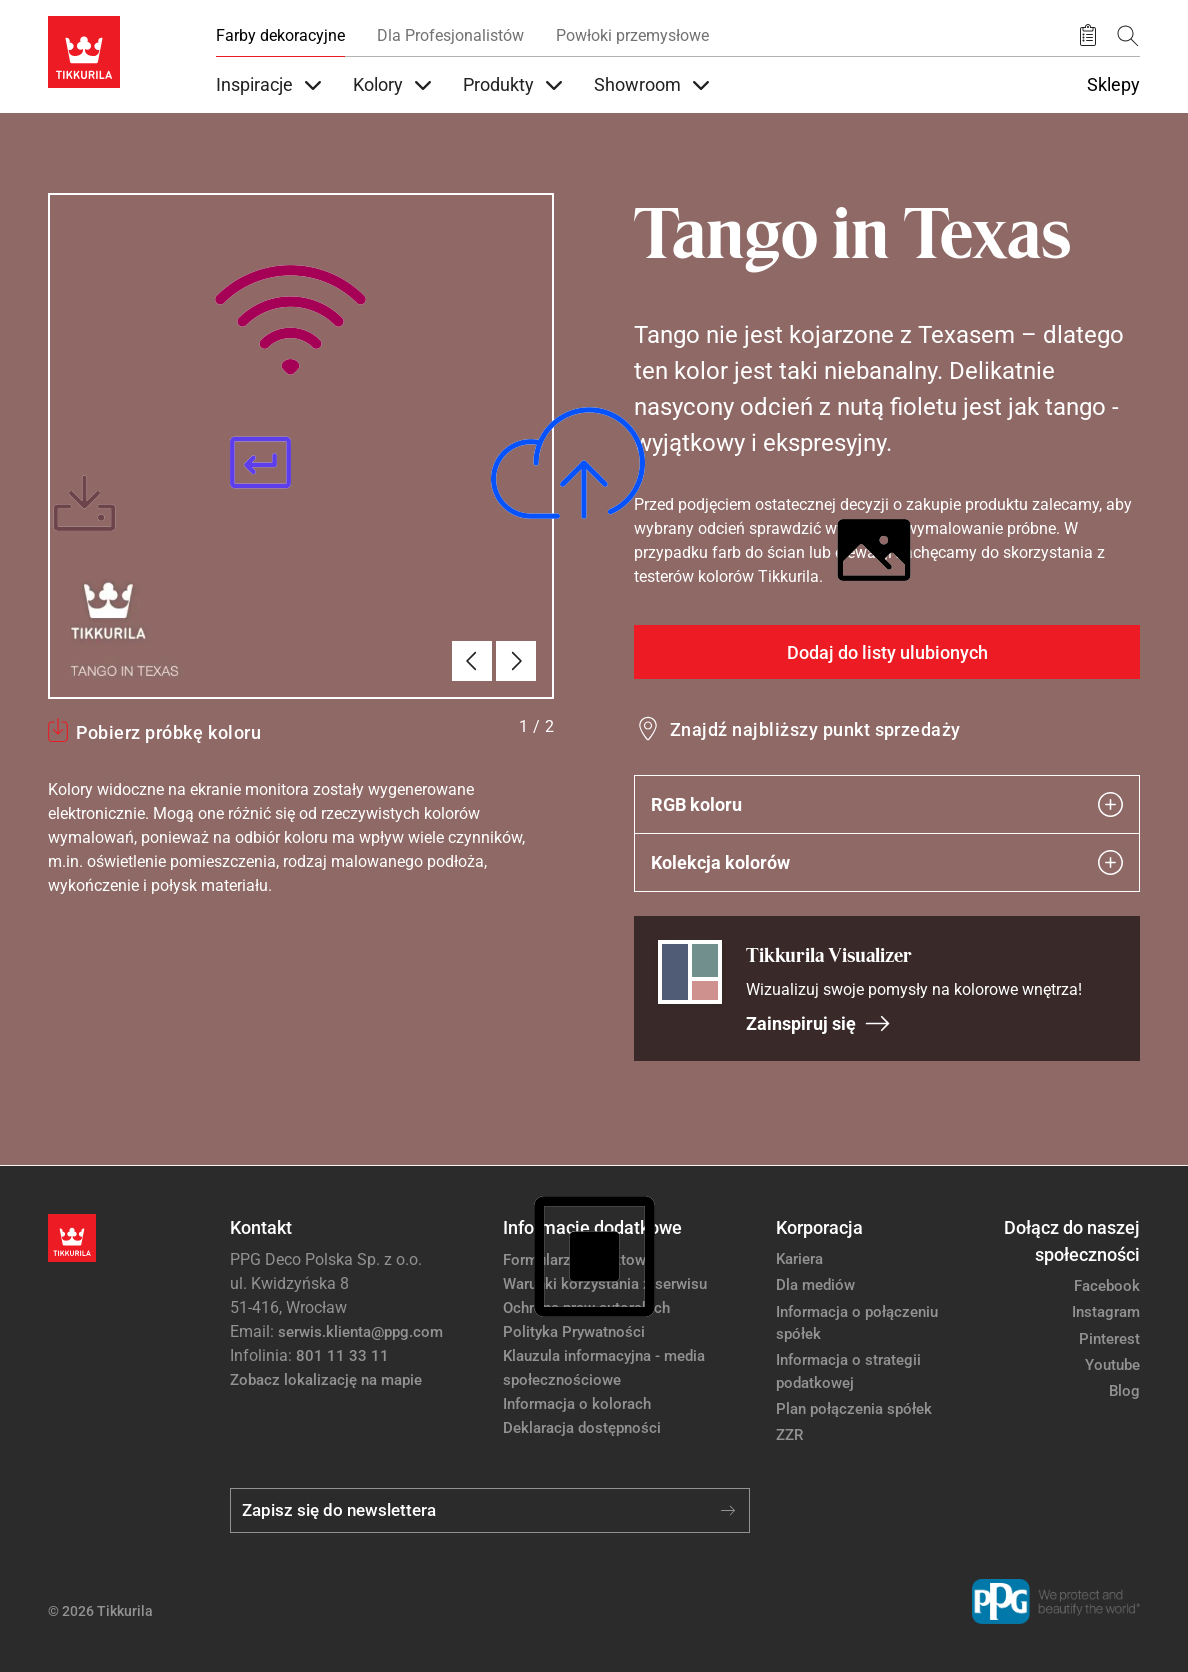 Image resolution: width=1188 pixels, height=1672 pixels. What do you see at coordinates (568, 463) in the screenshot?
I see `upload file to cloud storage` at bounding box center [568, 463].